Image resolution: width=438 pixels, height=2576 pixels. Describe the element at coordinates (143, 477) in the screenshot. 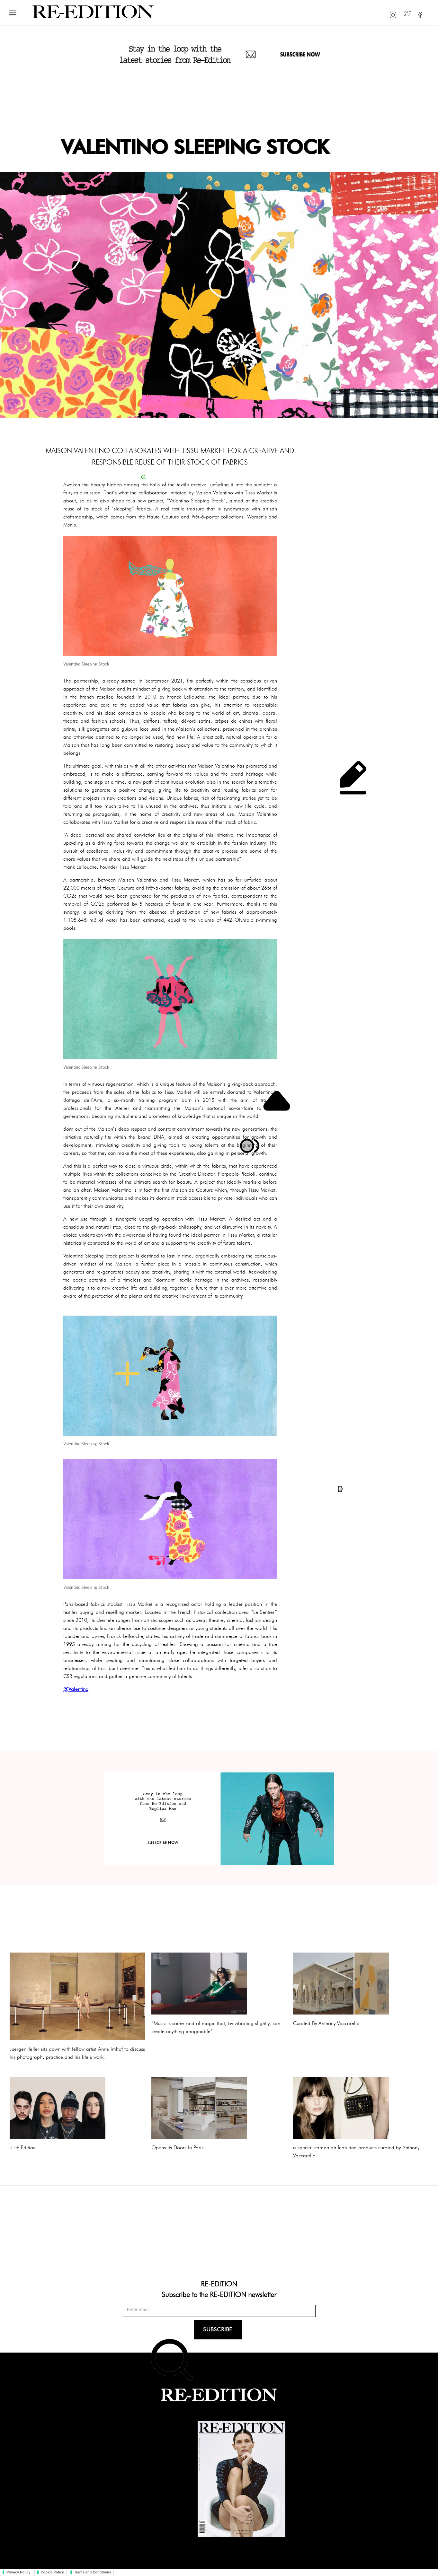

I see `access football or sports content` at that location.